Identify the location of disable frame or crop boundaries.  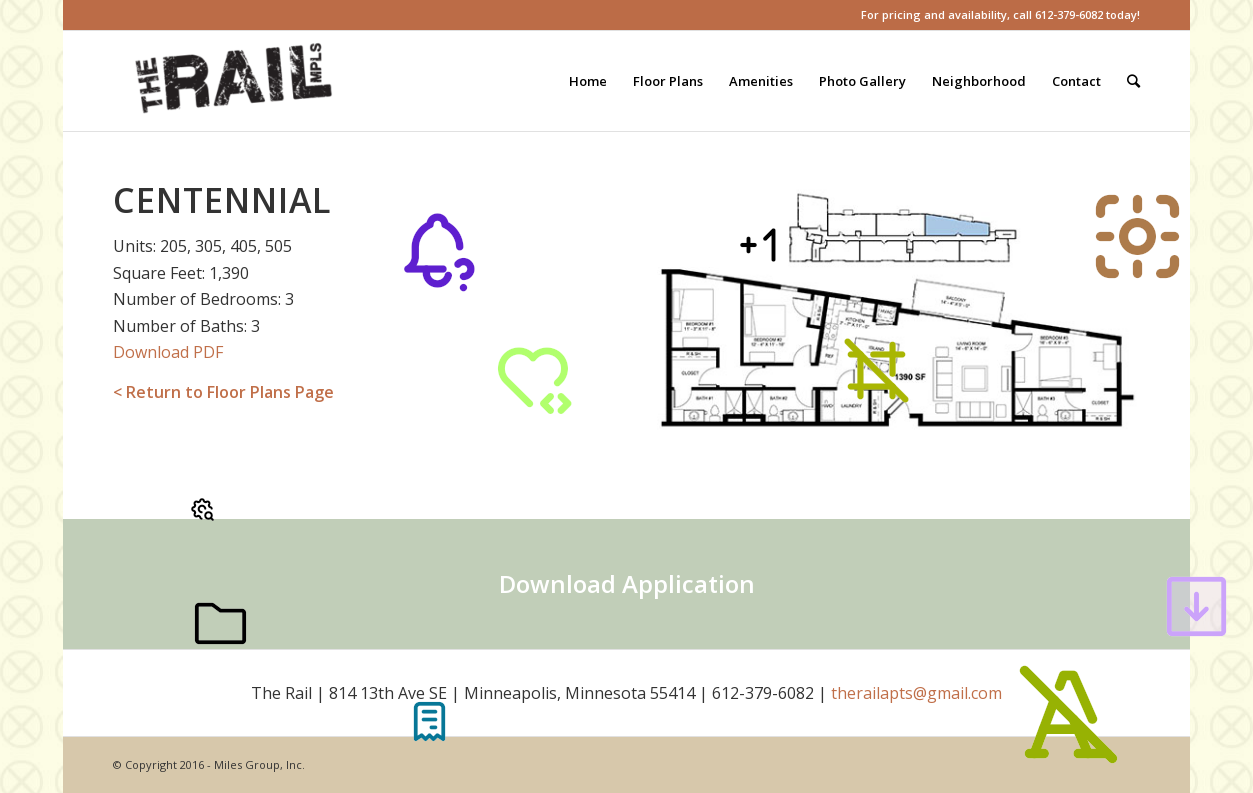
(876, 370).